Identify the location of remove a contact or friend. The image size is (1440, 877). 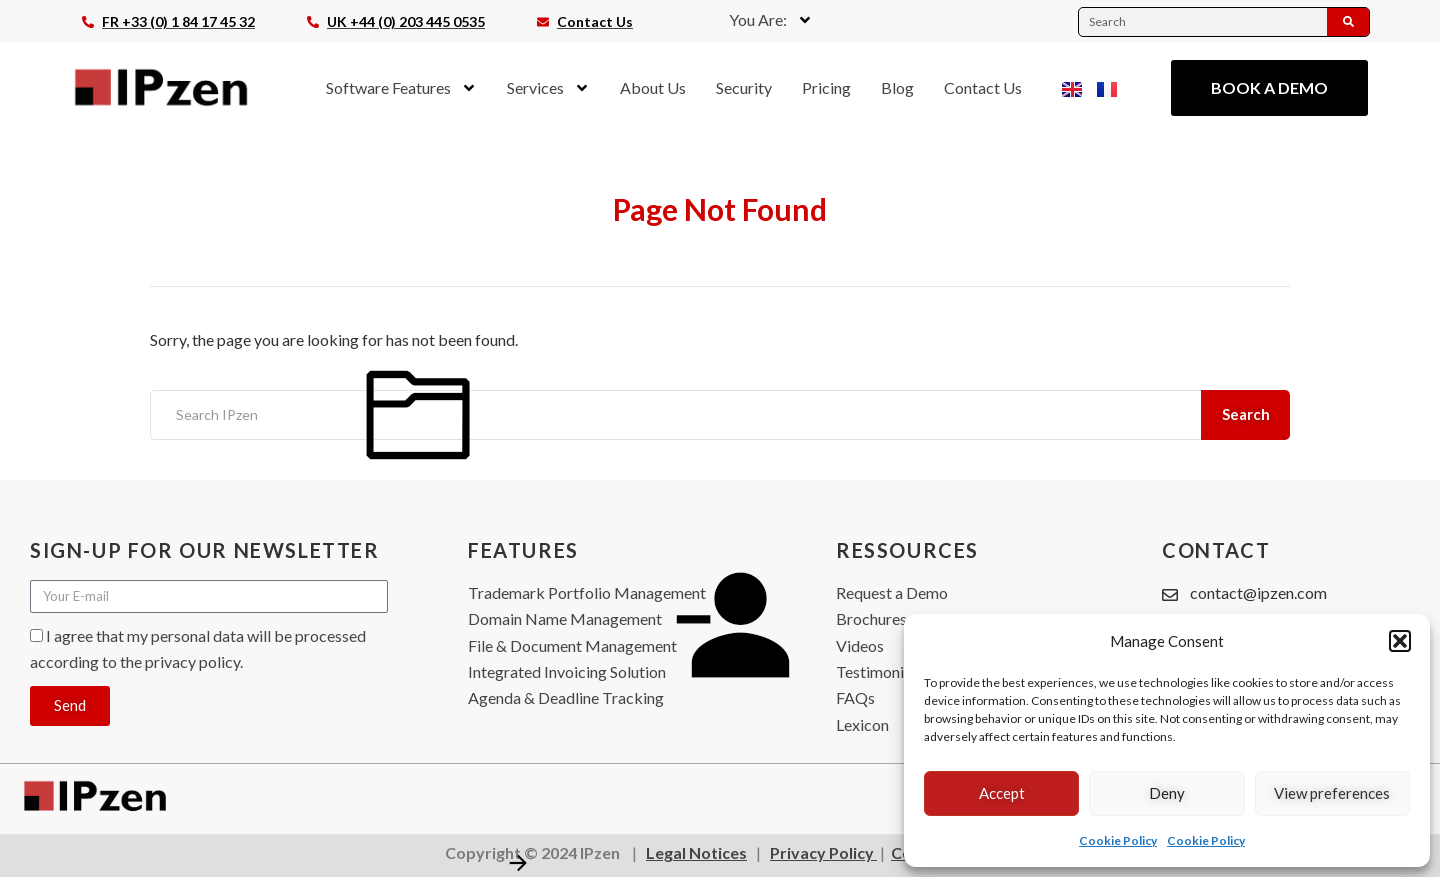
(733, 625).